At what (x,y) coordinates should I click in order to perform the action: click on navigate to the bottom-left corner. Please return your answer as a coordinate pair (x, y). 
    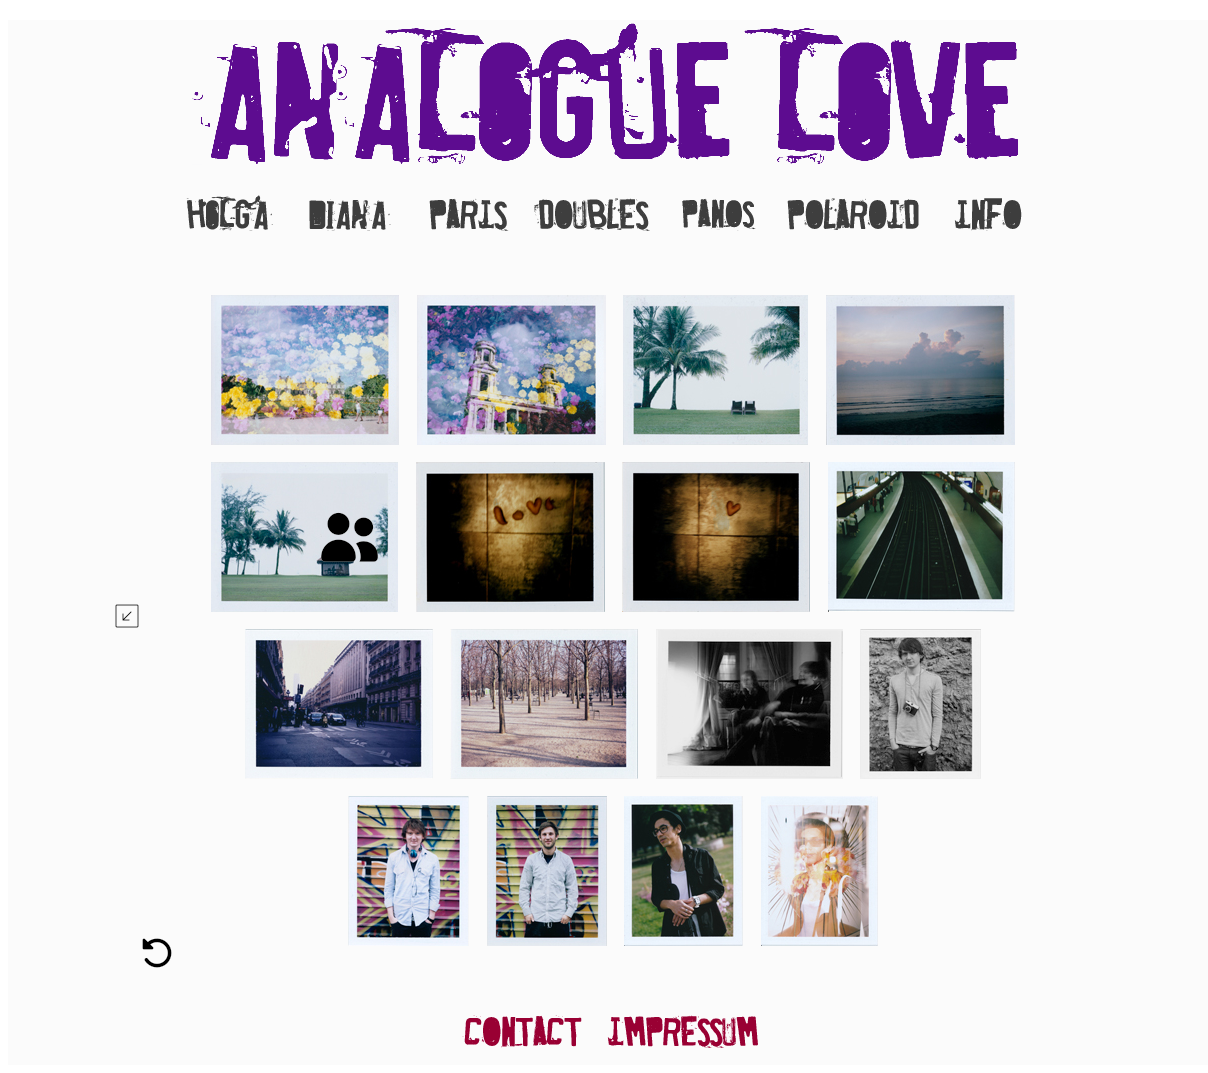
    Looking at the image, I should click on (127, 616).